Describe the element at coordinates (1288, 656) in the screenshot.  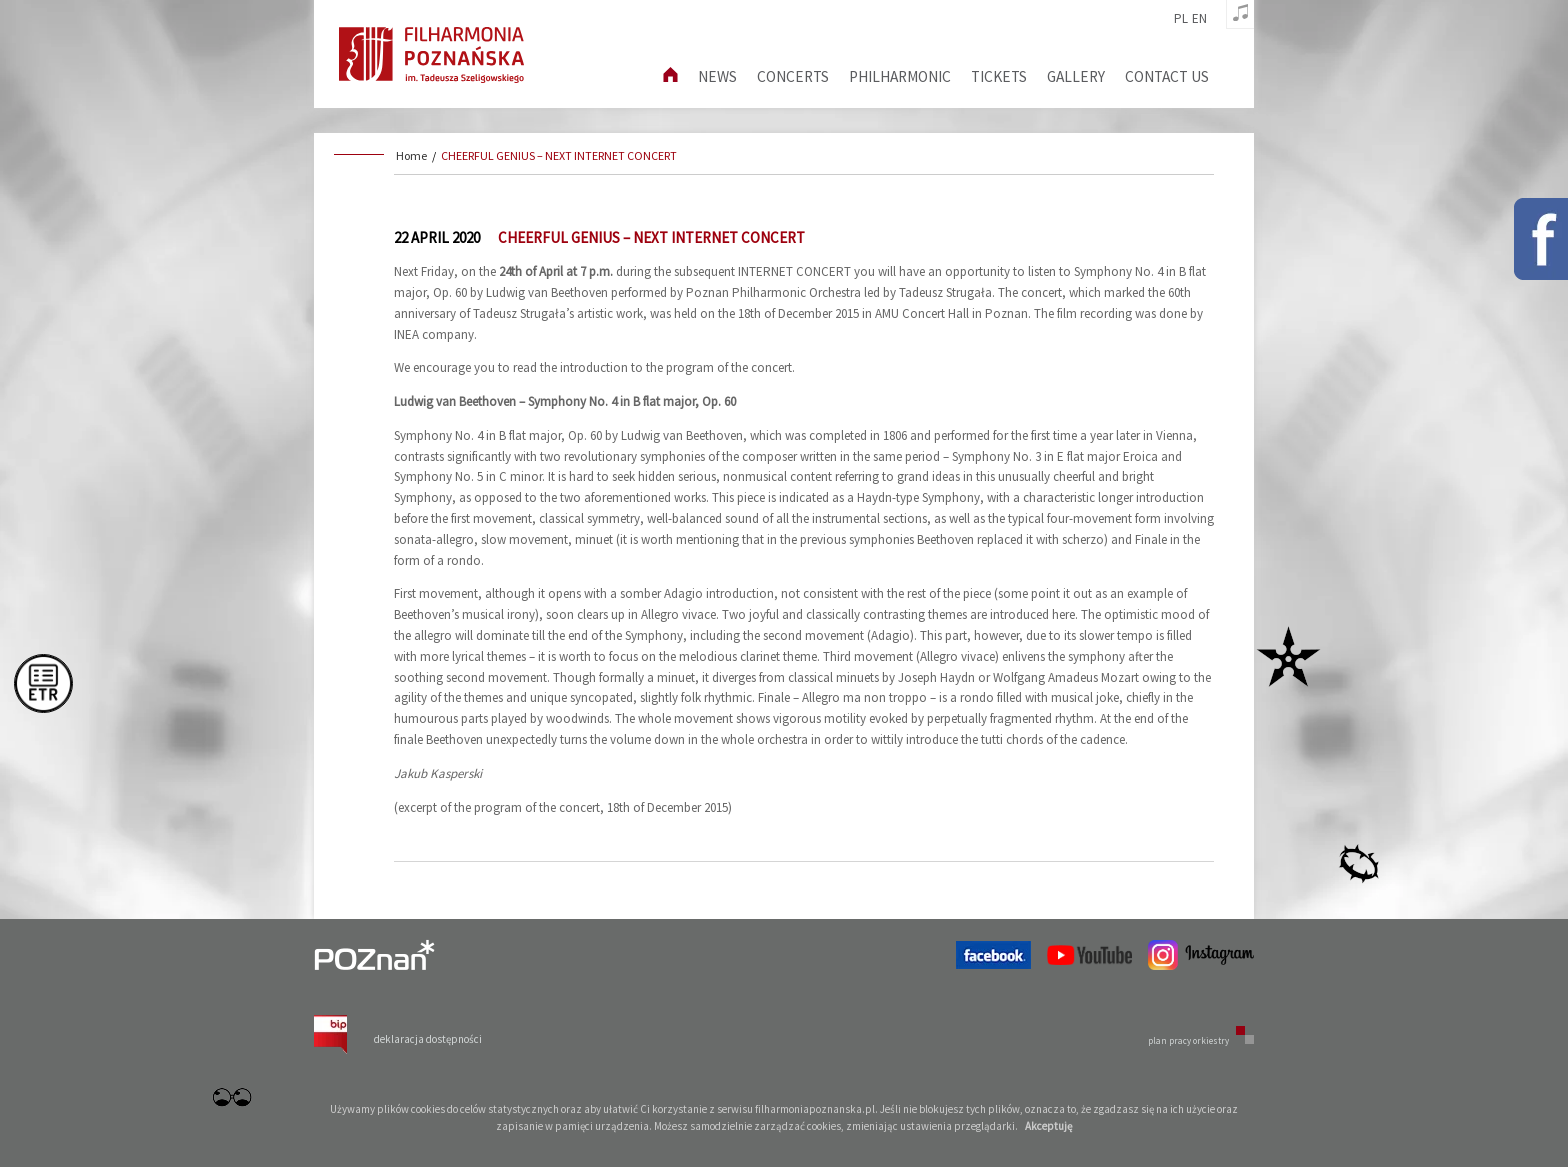
I see `ninja or stealth game mode` at that location.